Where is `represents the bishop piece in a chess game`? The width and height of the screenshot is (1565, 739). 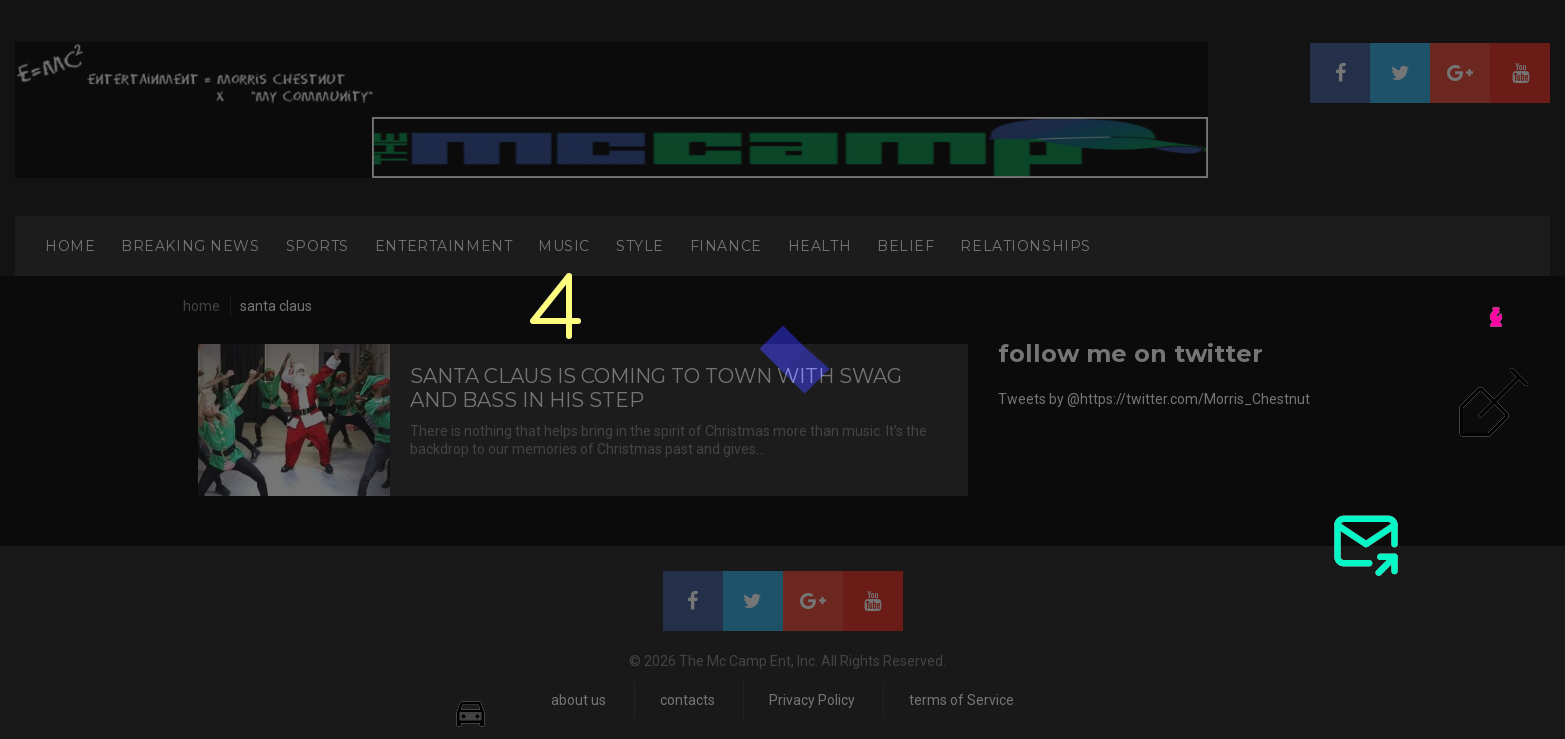 represents the bishop piece in a chess game is located at coordinates (1496, 317).